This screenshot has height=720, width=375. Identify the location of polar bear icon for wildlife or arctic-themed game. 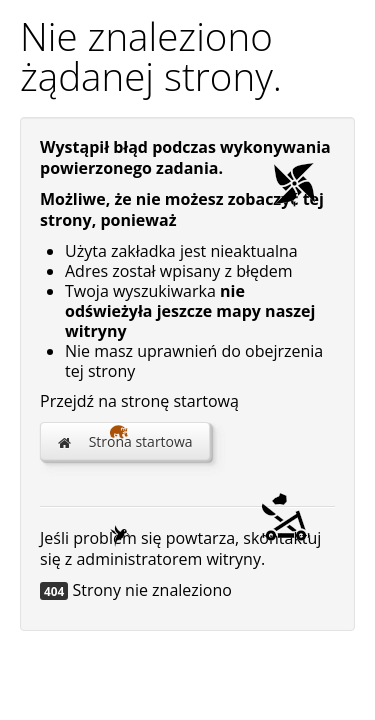
(119, 432).